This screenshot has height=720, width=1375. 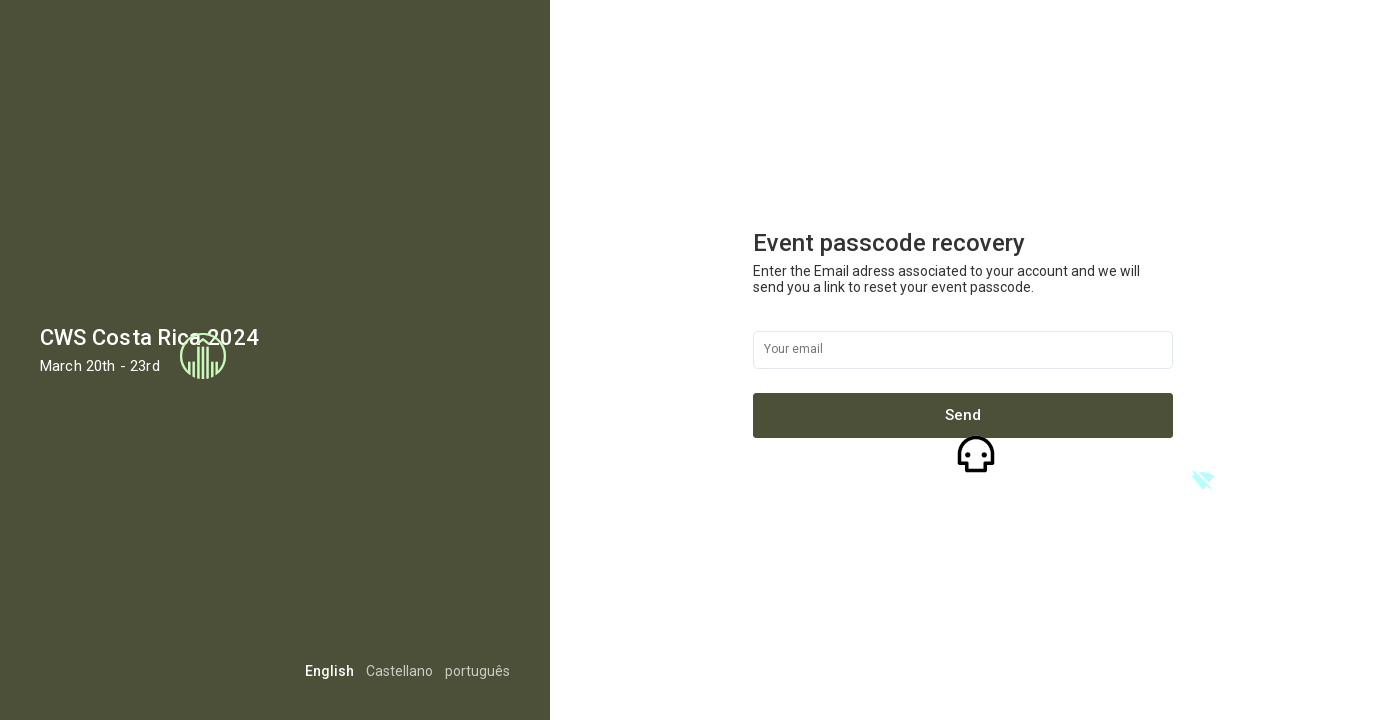 I want to click on boehringer ingelheim company logo, so click(x=203, y=356).